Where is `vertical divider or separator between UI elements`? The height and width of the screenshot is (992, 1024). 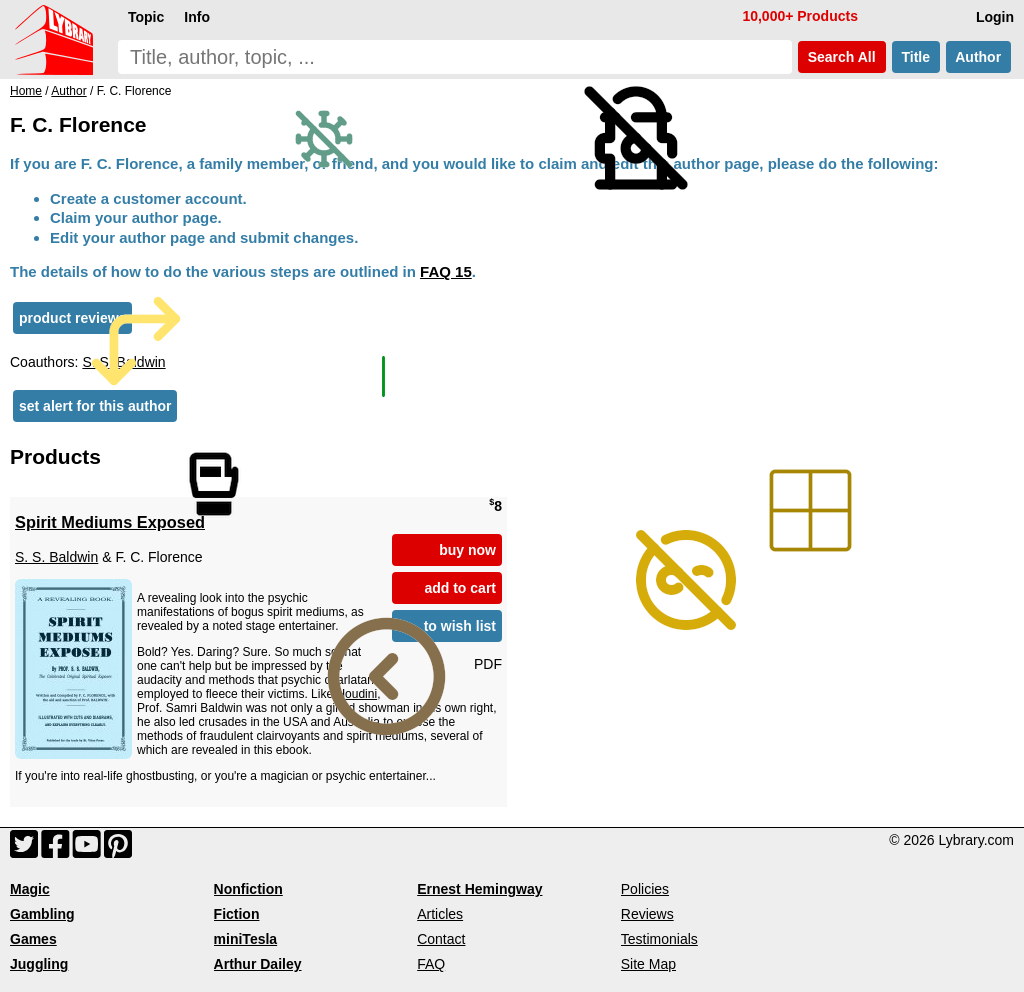
vertical divider or separator between UI elements is located at coordinates (383, 376).